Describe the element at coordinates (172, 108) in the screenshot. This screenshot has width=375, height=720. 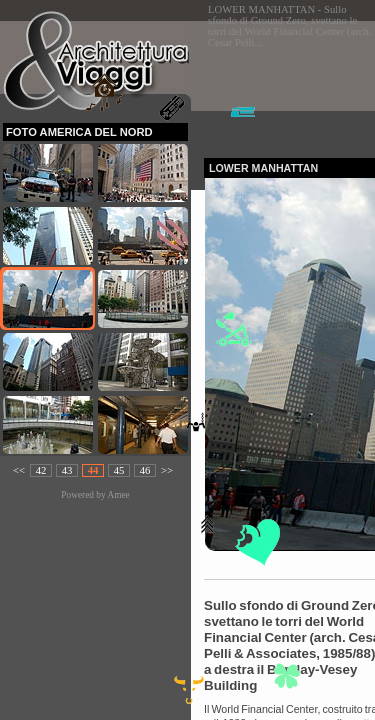
I see `view your boarding pass` at that location.